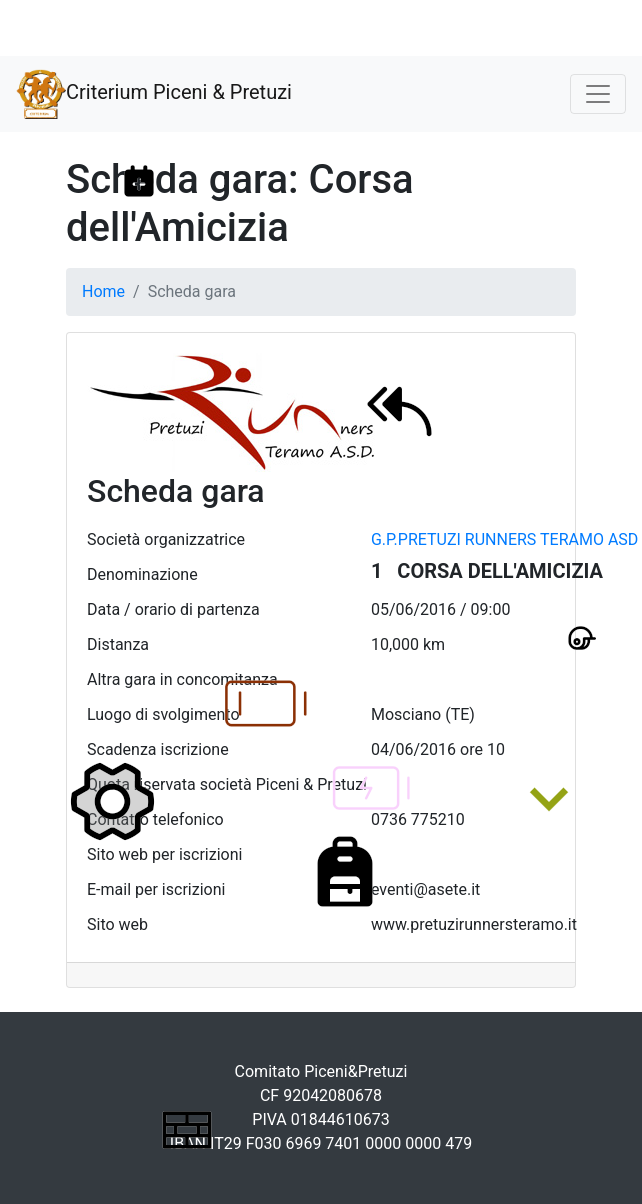  I want to click on reply all to a message or email, so click(399, 411).